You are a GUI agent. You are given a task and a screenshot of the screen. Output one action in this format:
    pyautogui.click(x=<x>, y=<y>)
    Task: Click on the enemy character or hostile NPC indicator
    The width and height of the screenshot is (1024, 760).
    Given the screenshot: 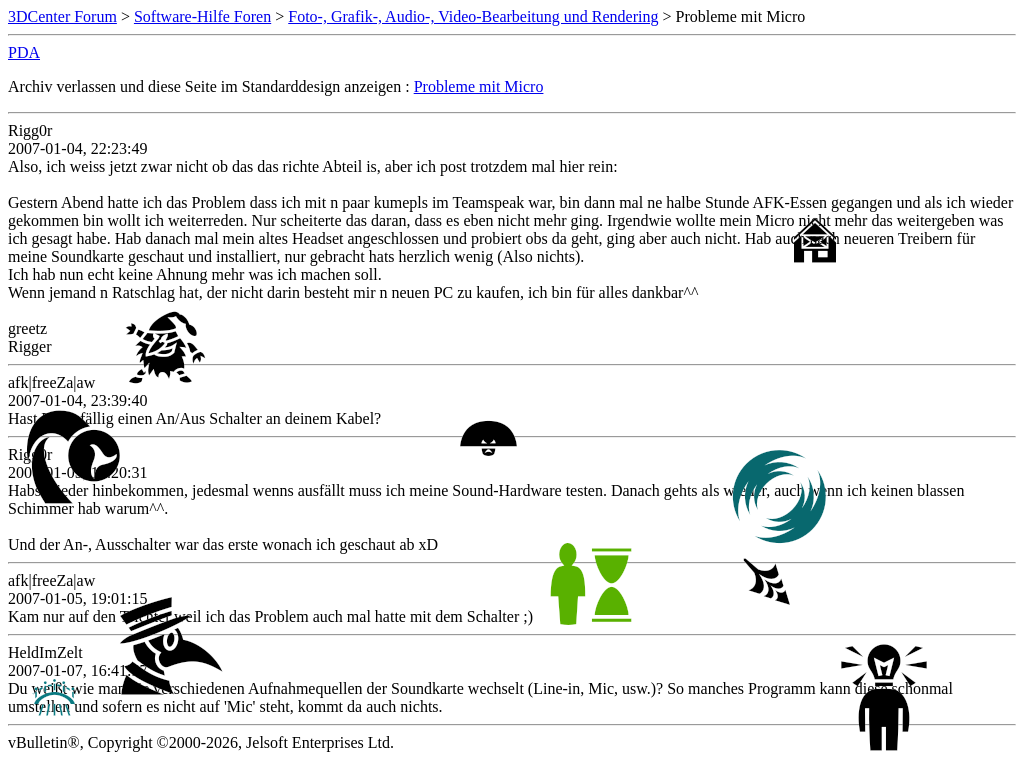 What is the action you would take?
    pyautogui.click(x=165, y=347)
    